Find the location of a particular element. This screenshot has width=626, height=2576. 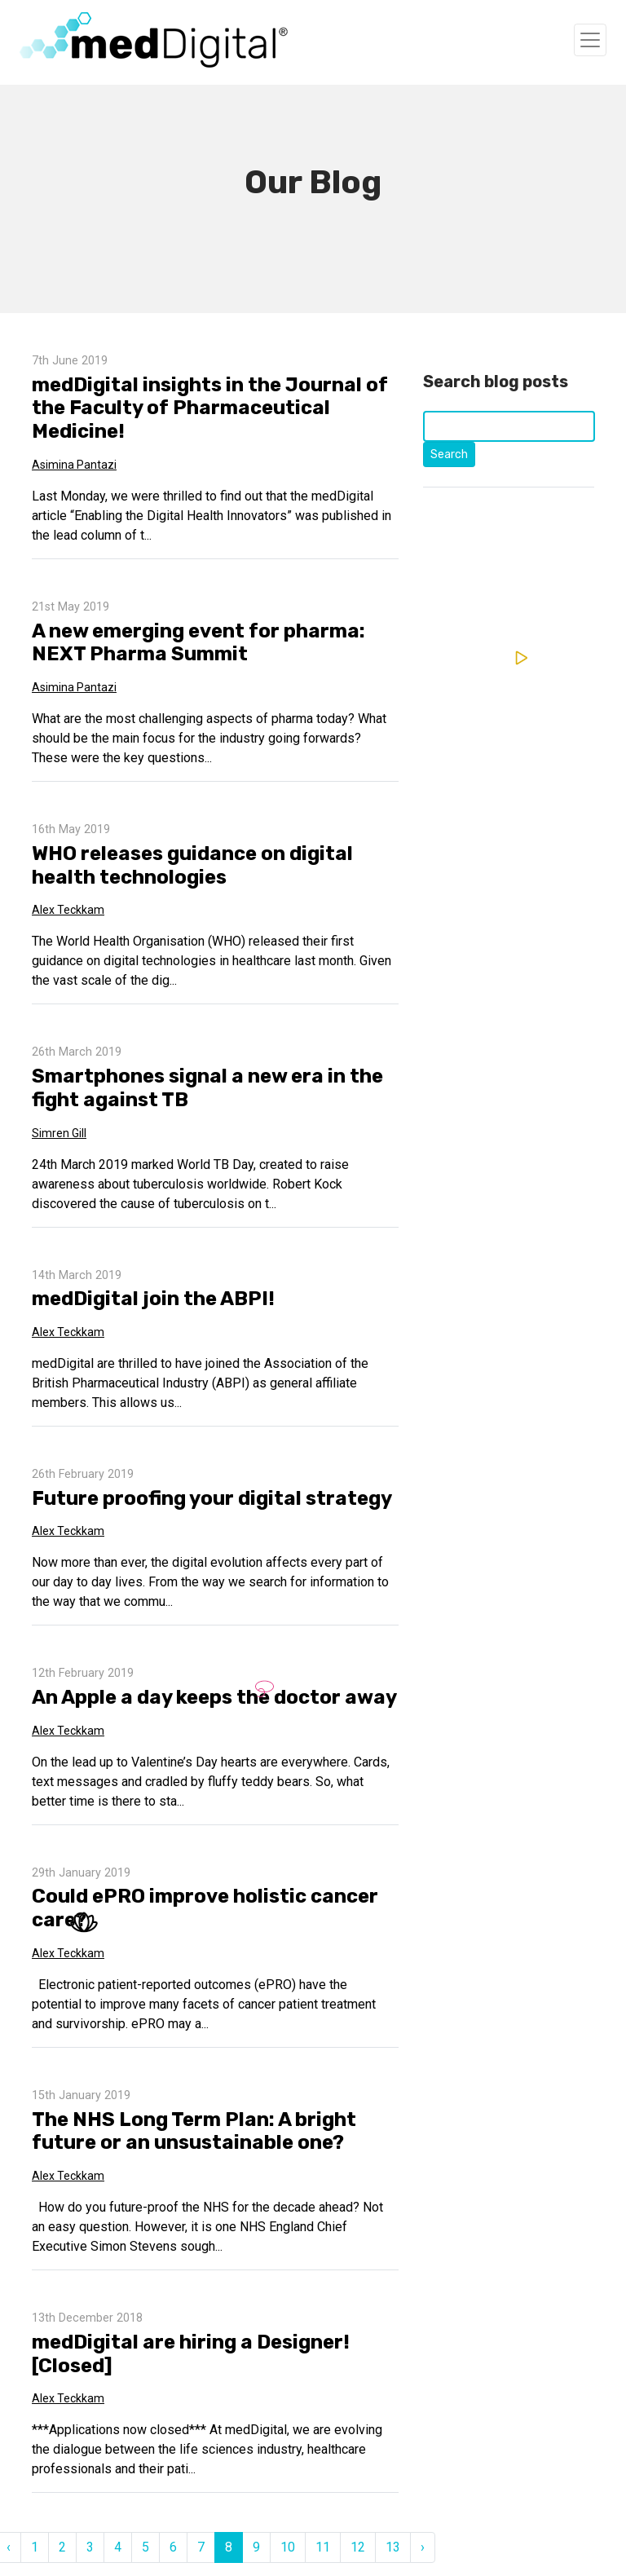

access meditation or mindfulness features is located at coordinates (84, 1923).